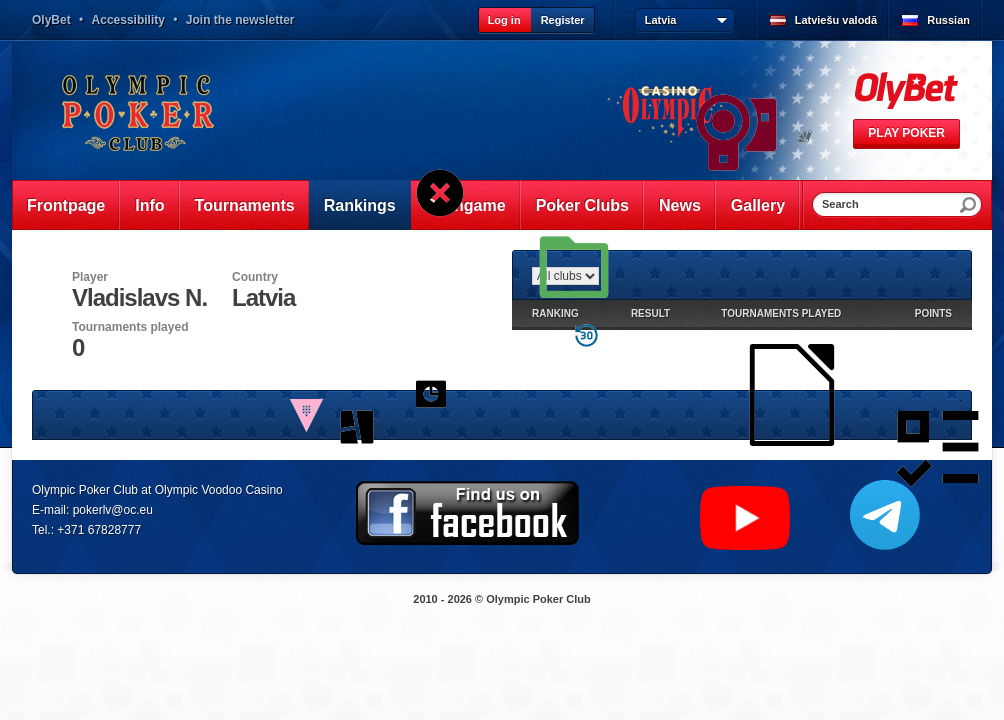 Image resolution: width=1004 pixels, height=720 pixels. I want to click on view completed tasks in a checklist, so click(938, 447).